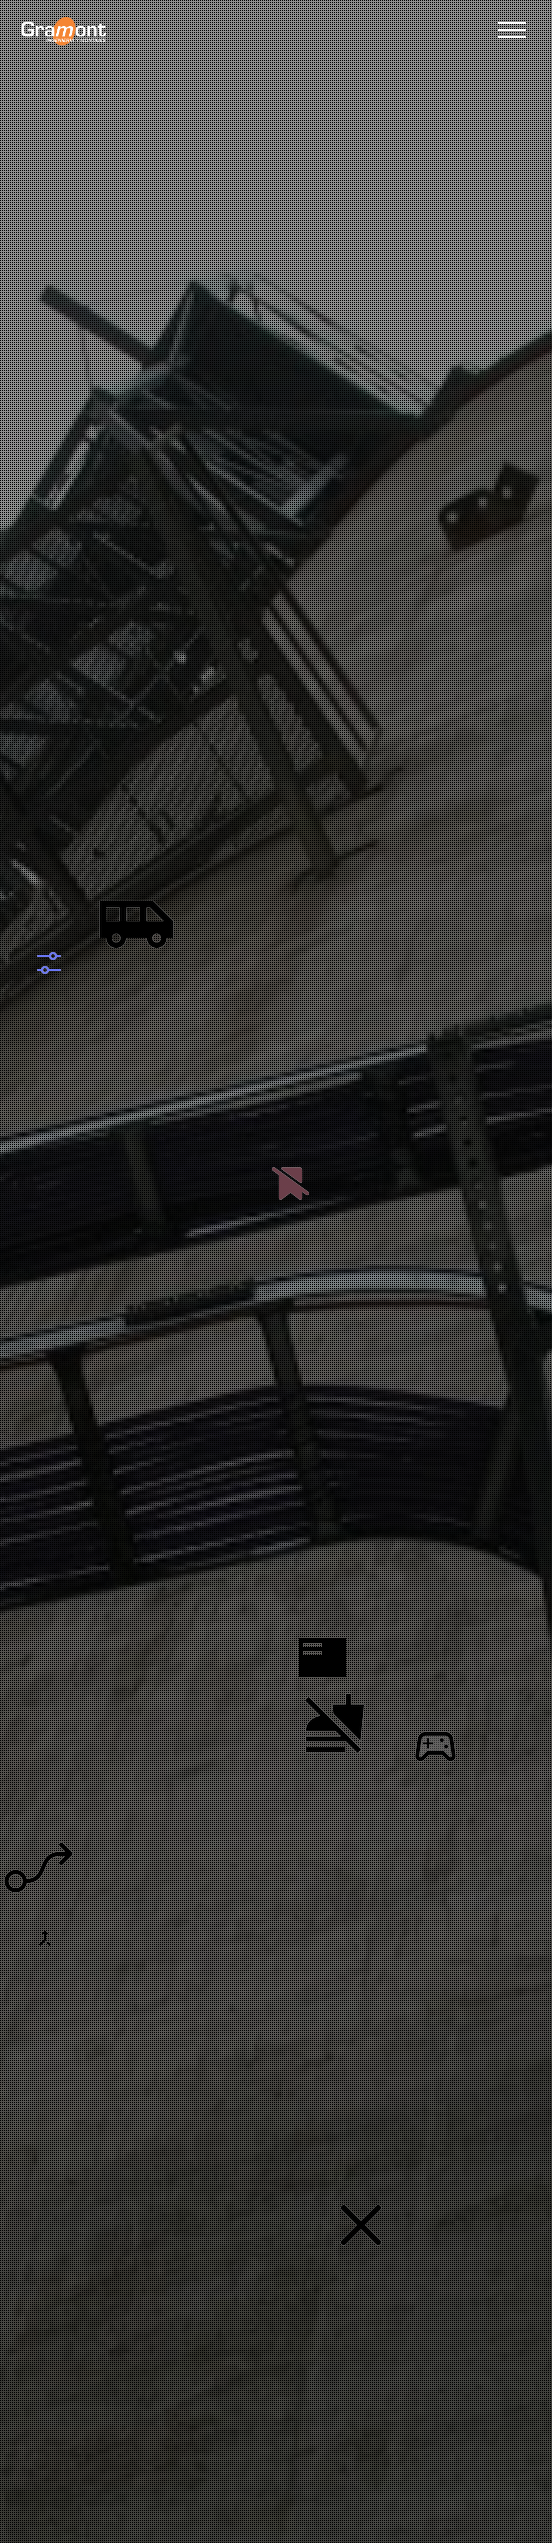 This screenshot has height=2543, width=552. Describe the element at coordinates (335, 1723) in the screenshot. I see `indicates food is not allowed in this area` at that location.